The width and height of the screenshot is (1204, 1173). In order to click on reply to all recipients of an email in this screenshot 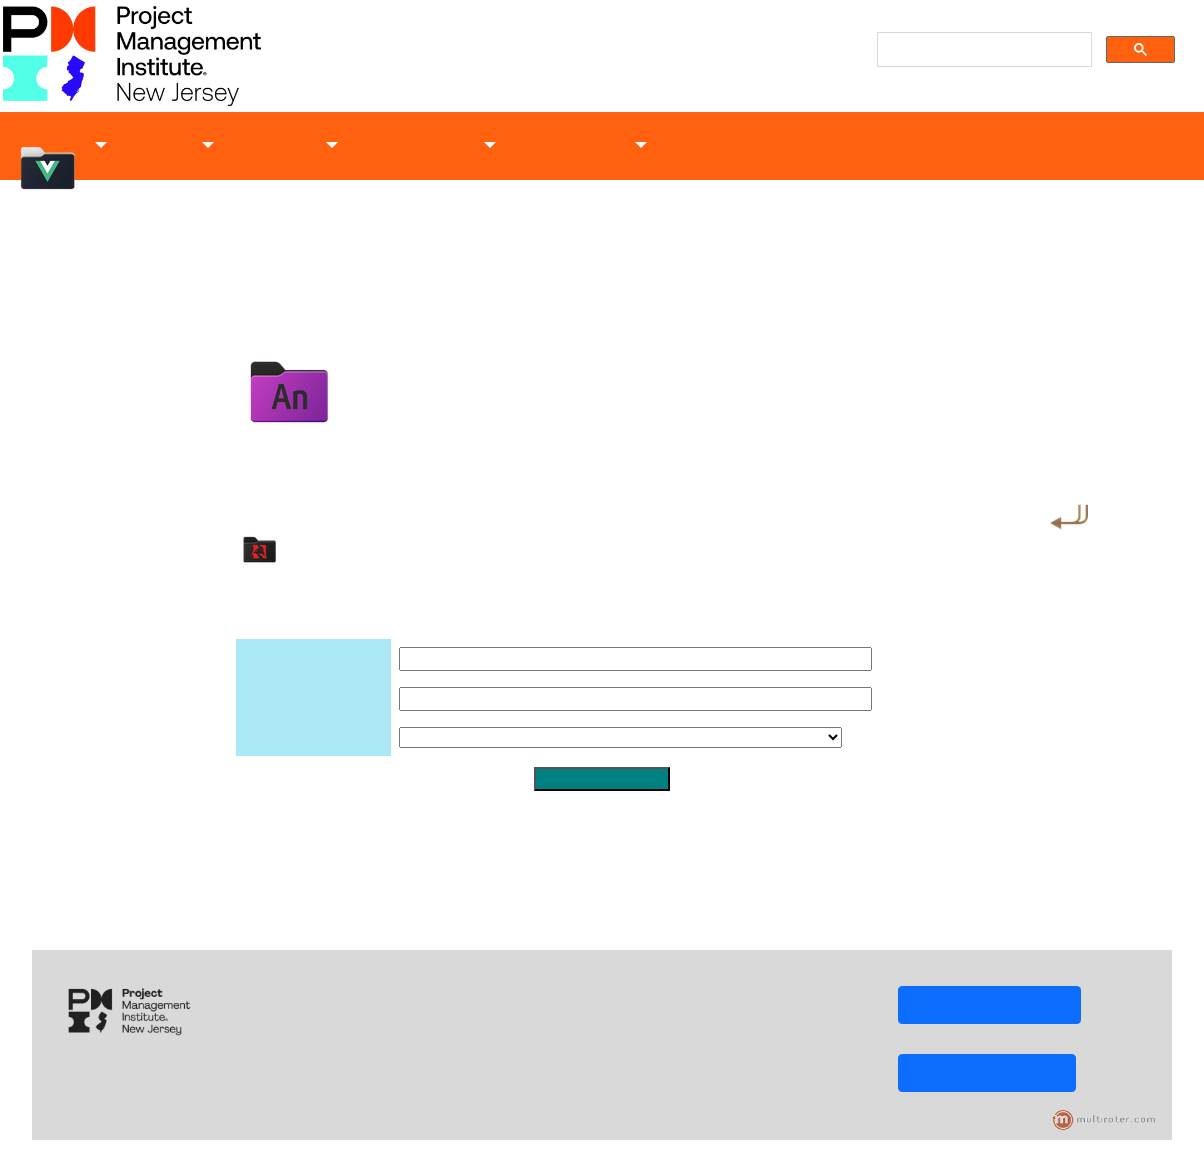, I will do `click(1068, 514)`.